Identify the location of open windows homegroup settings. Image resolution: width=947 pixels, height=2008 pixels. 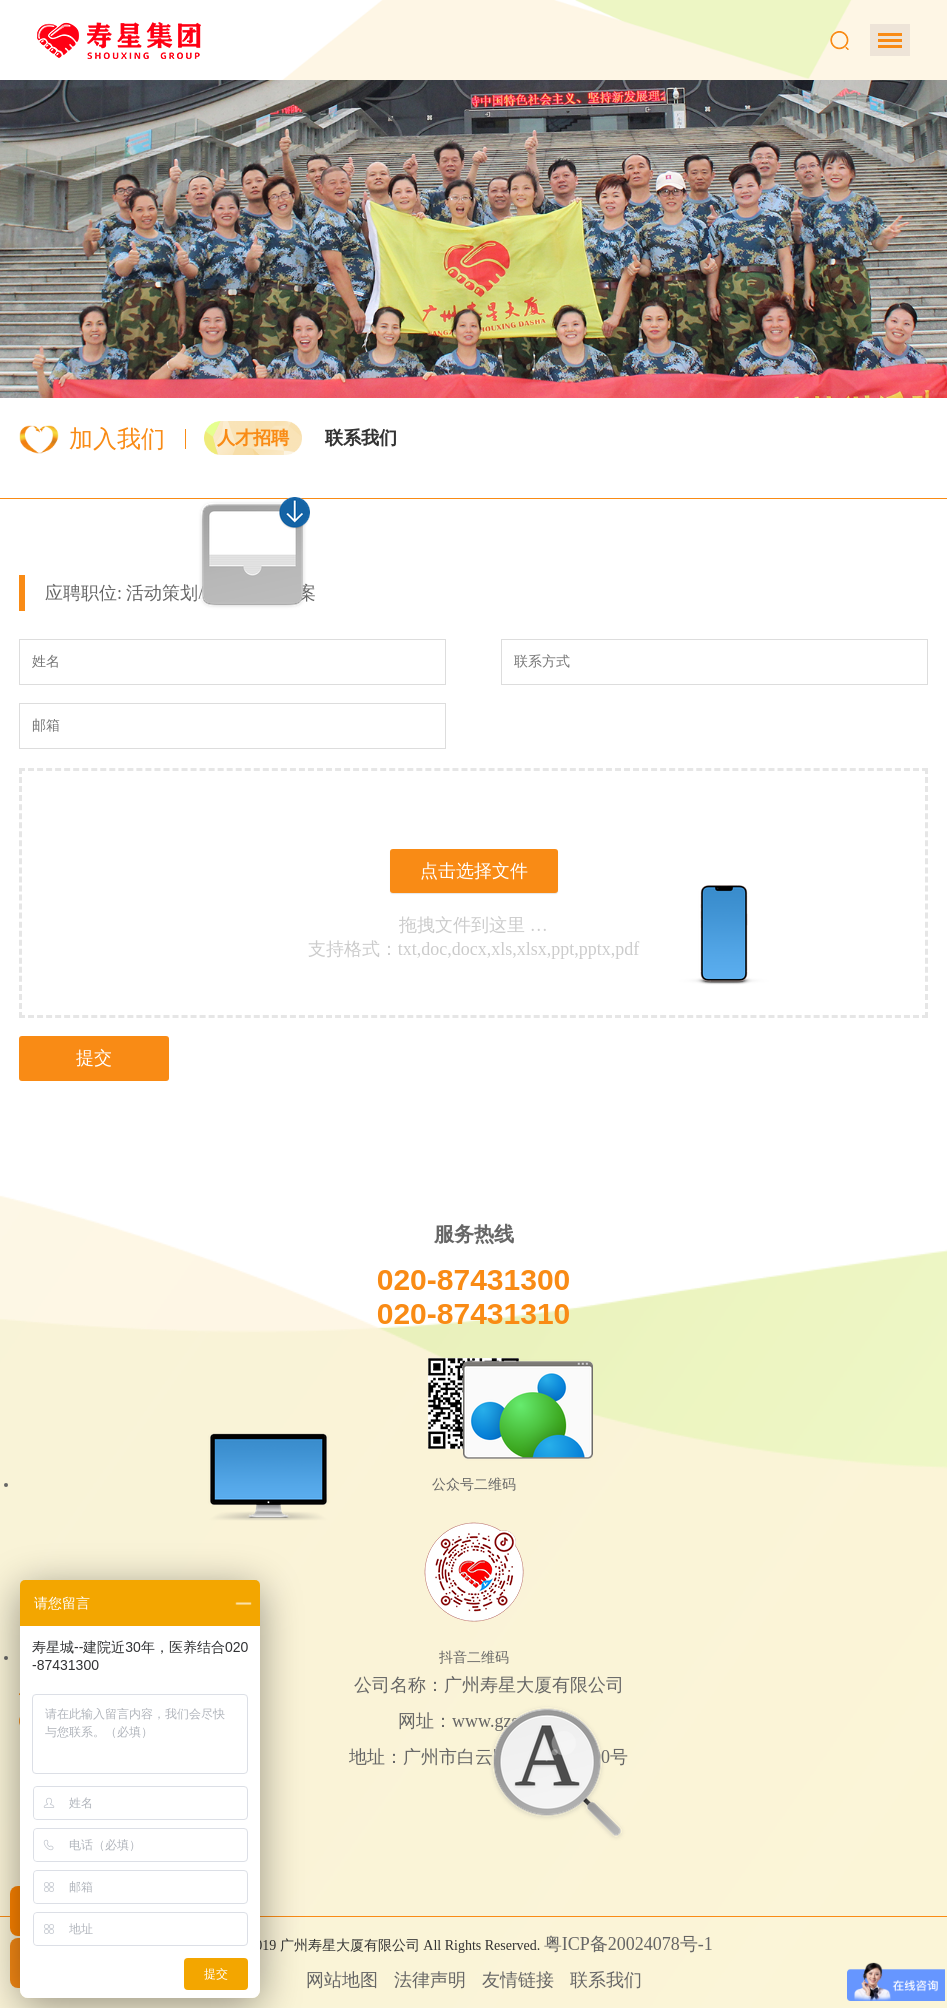
(528, 1410).